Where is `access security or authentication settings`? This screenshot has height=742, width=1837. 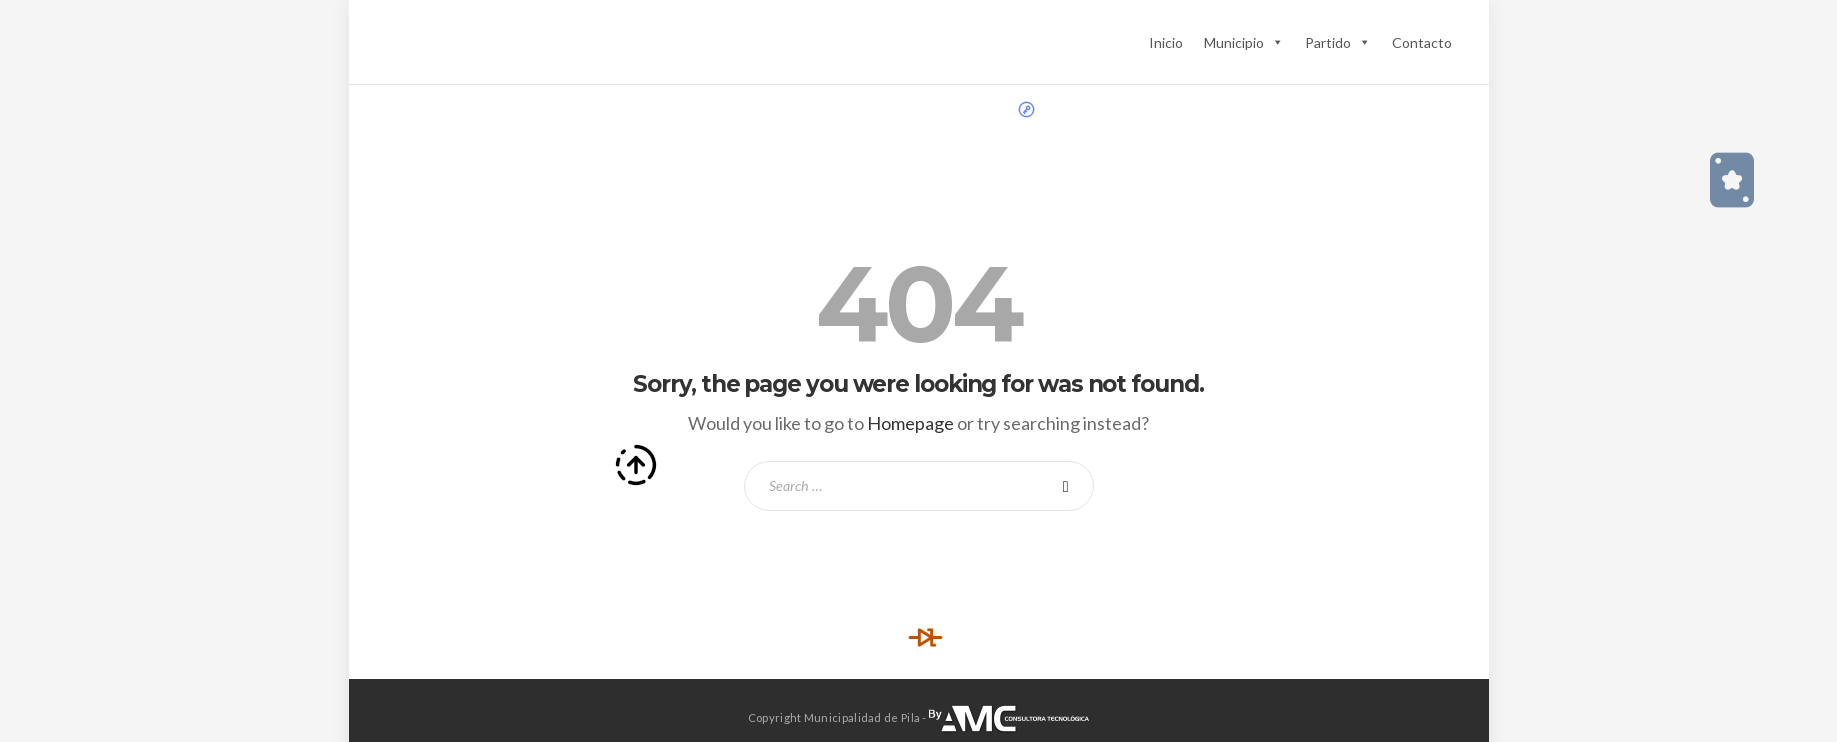 access security or authentication settings is located at coordinates (1026, 109).